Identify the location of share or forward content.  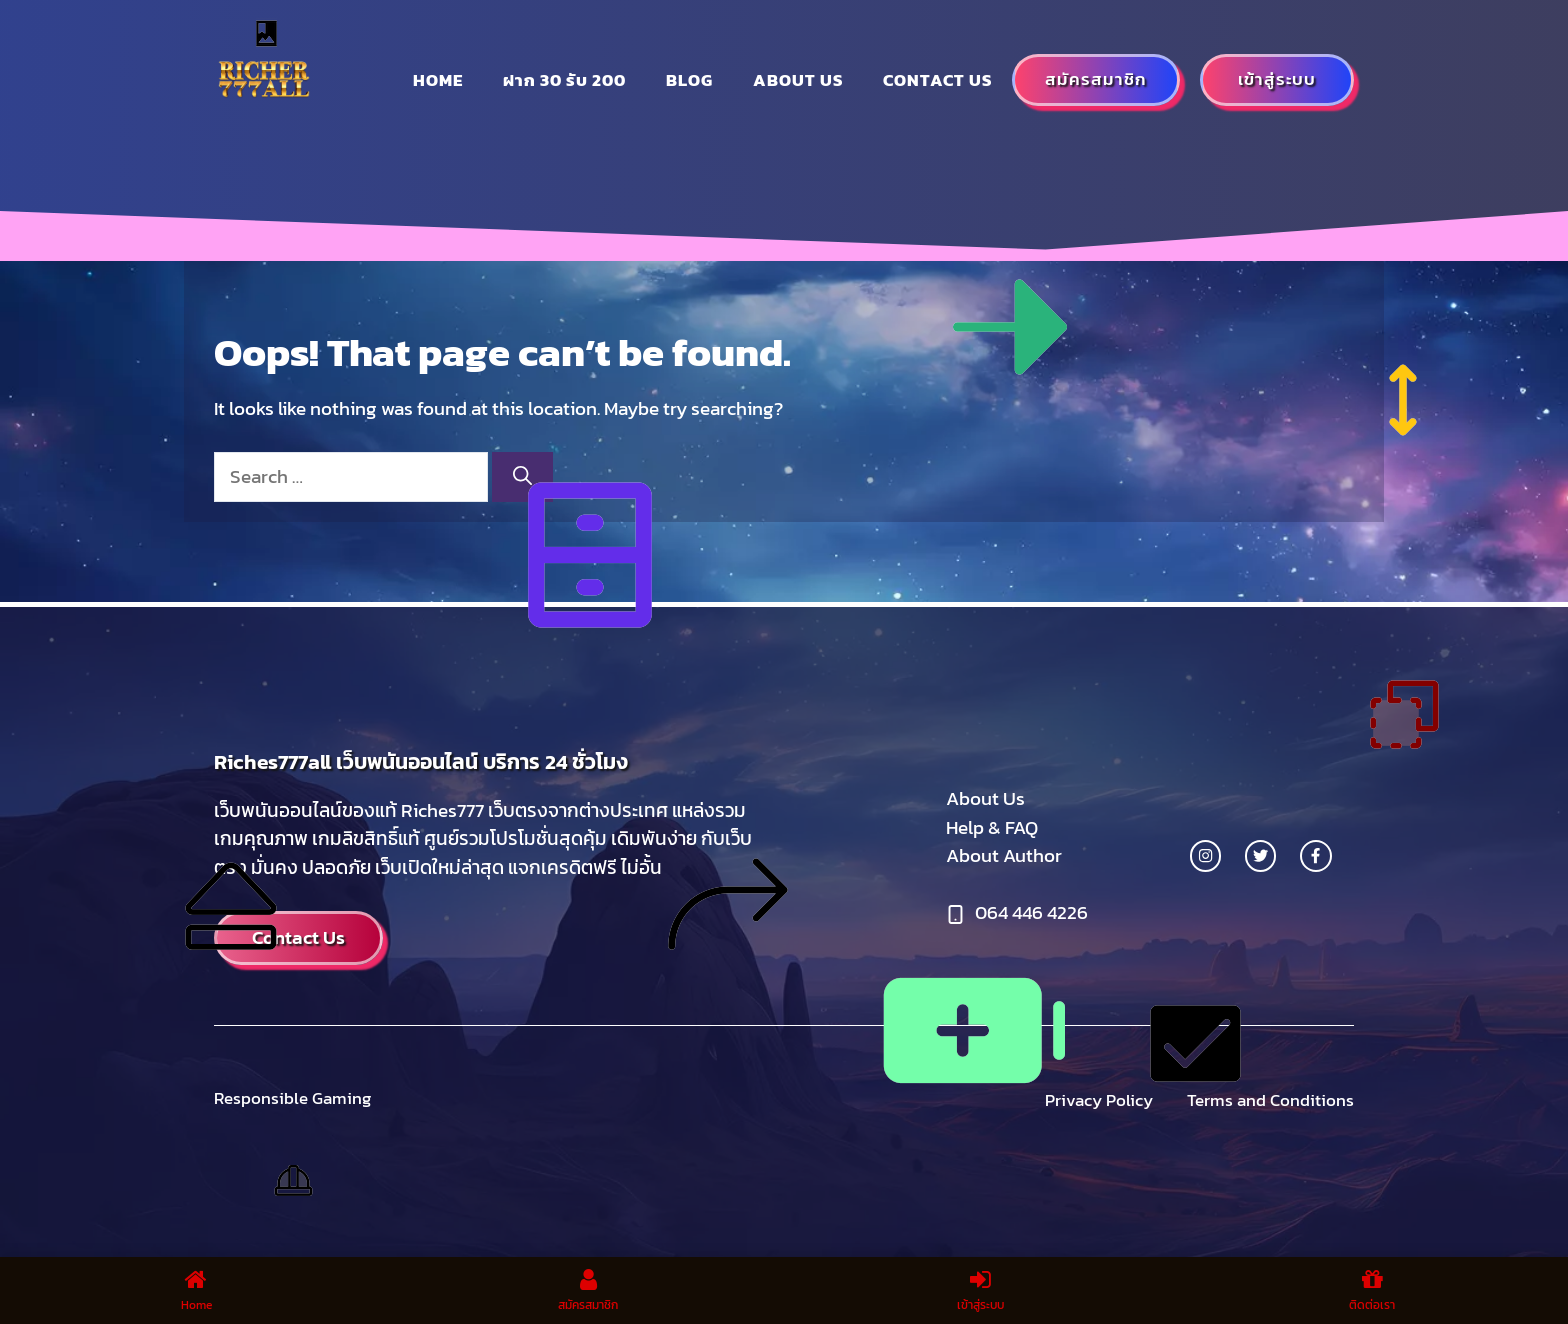
(728, 904).